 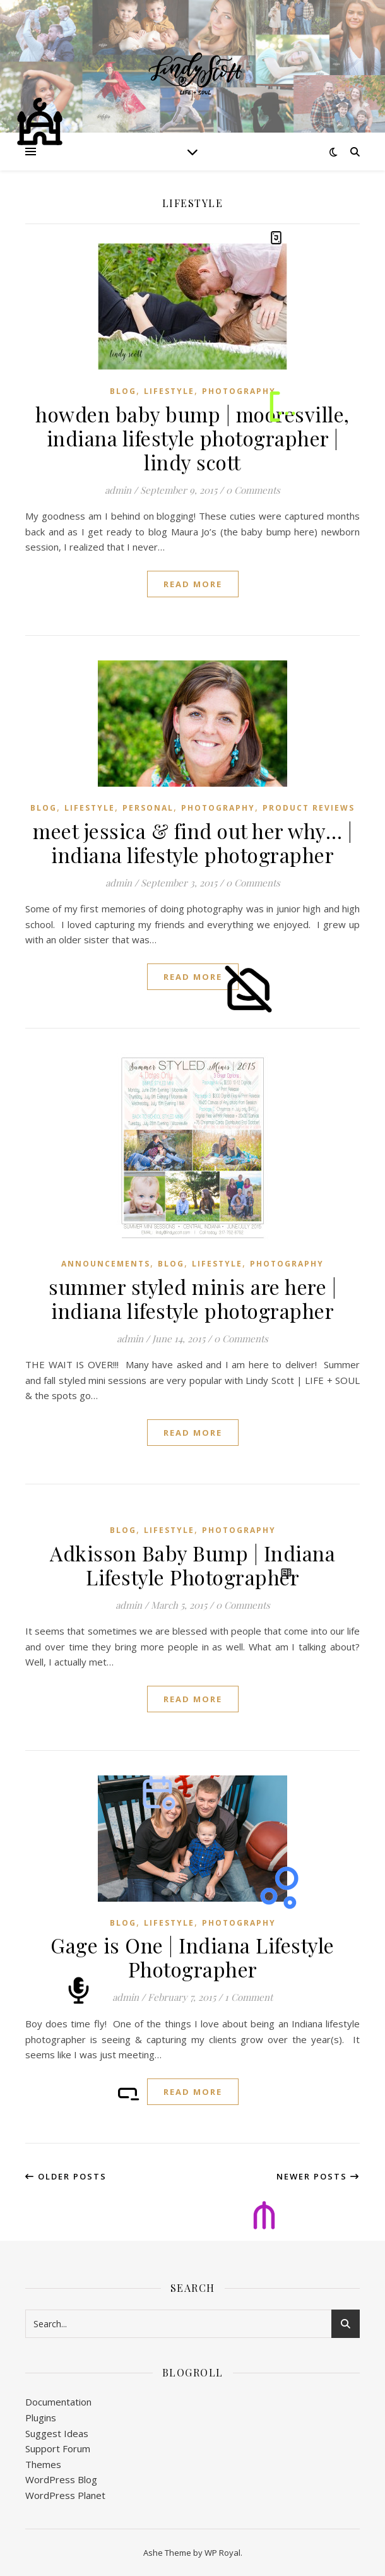 I want to click on view bubble chart data visualization, so click(x=281, y=1888).